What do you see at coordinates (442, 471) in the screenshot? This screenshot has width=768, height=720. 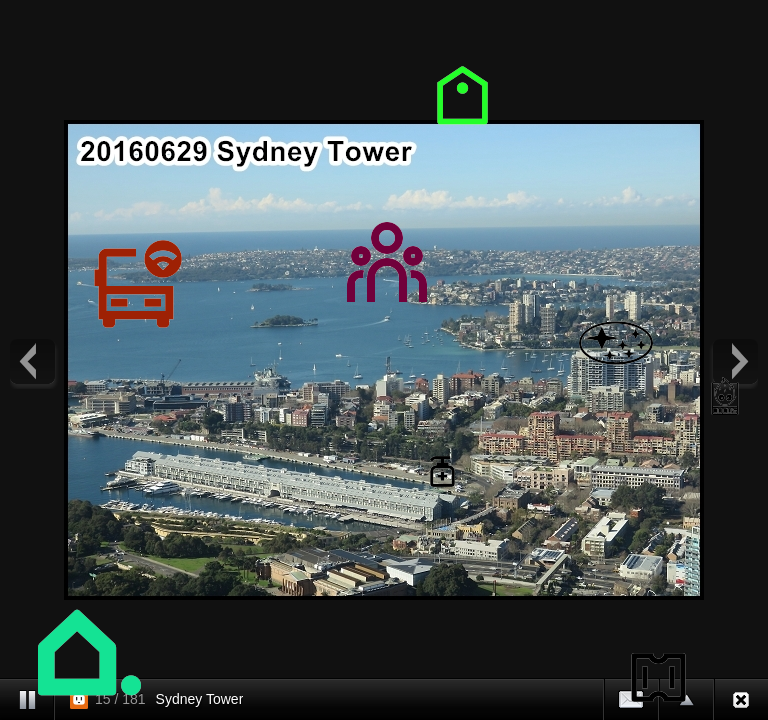 I see `access hand sanitizer station location` at bounding box center [442, 471].